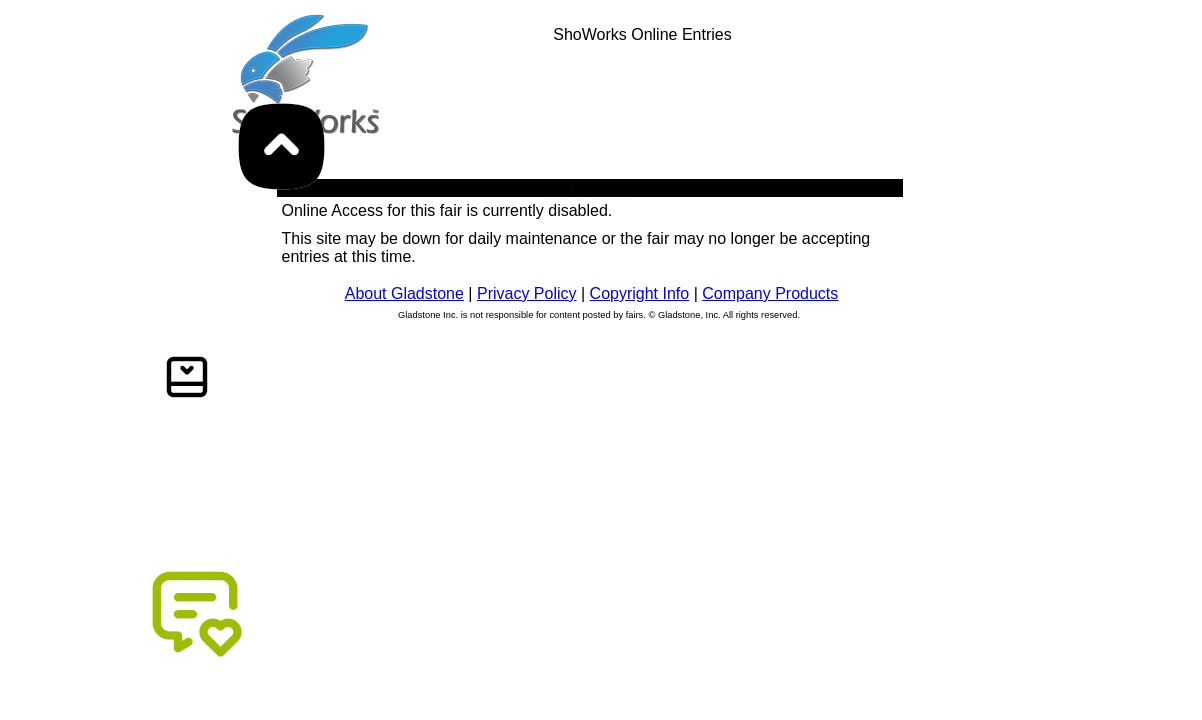 The height and width of the screenshot is (720, 1202). What do you see at coordinates (187, 377) in the screenshot?
I see `collapse the bottom panel or toolbar` at bounding box center [187, 377].